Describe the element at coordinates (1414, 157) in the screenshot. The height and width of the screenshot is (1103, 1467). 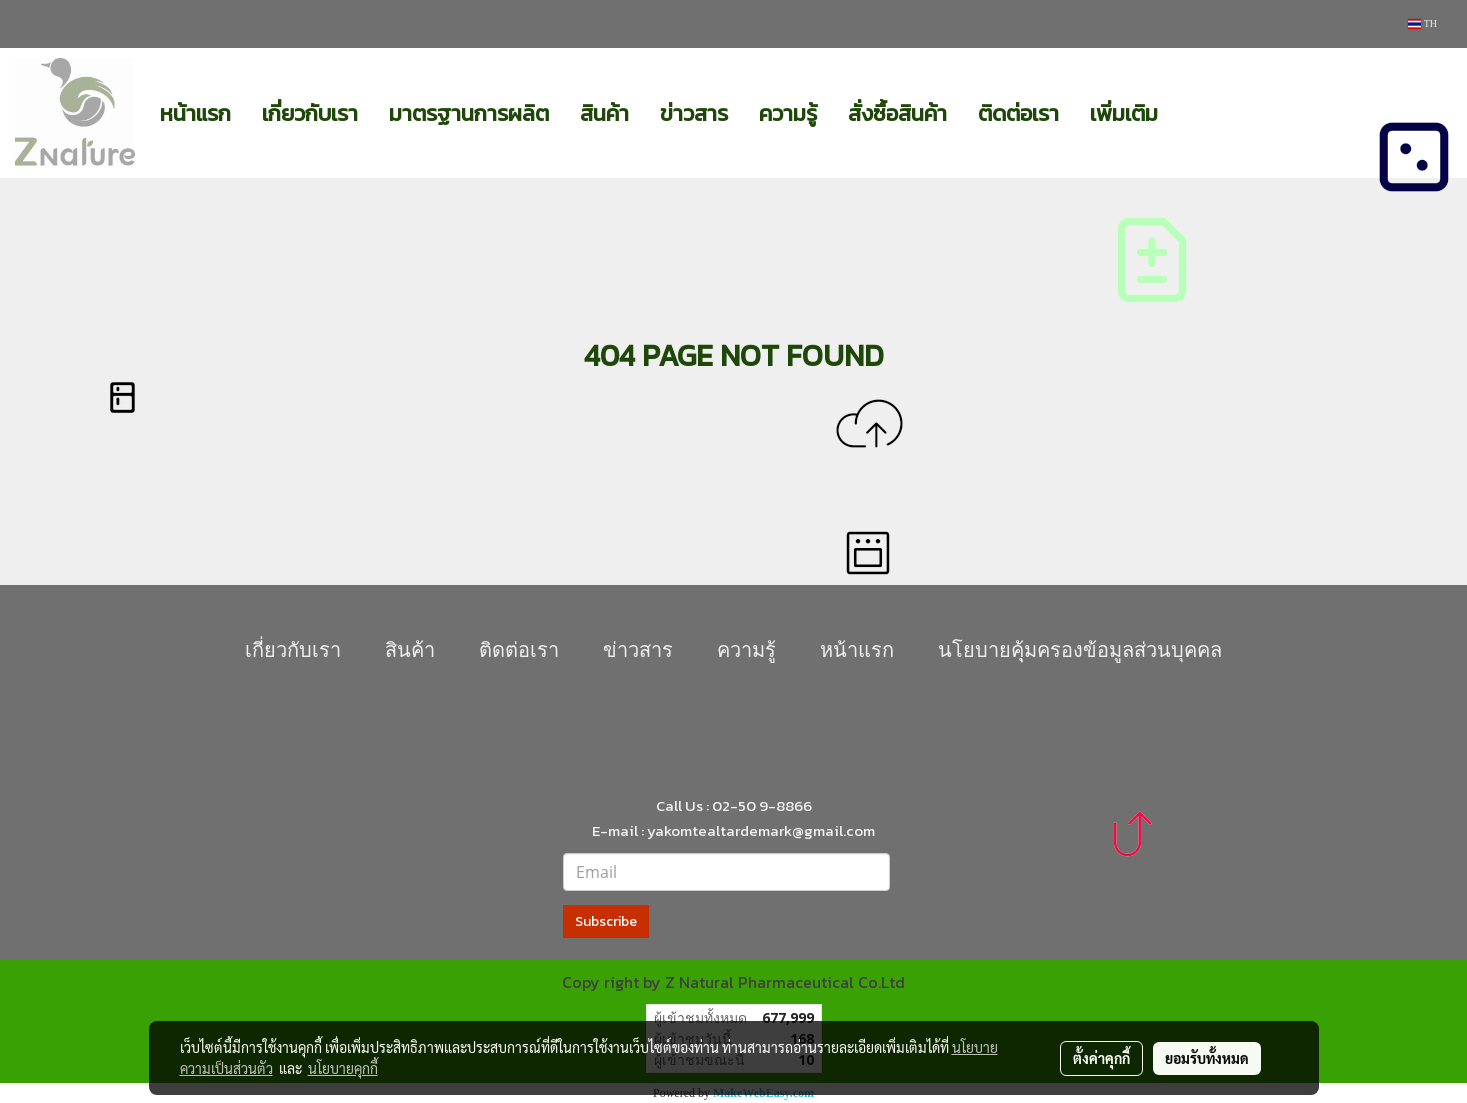
I see `roll dice or generate random number` at that location.